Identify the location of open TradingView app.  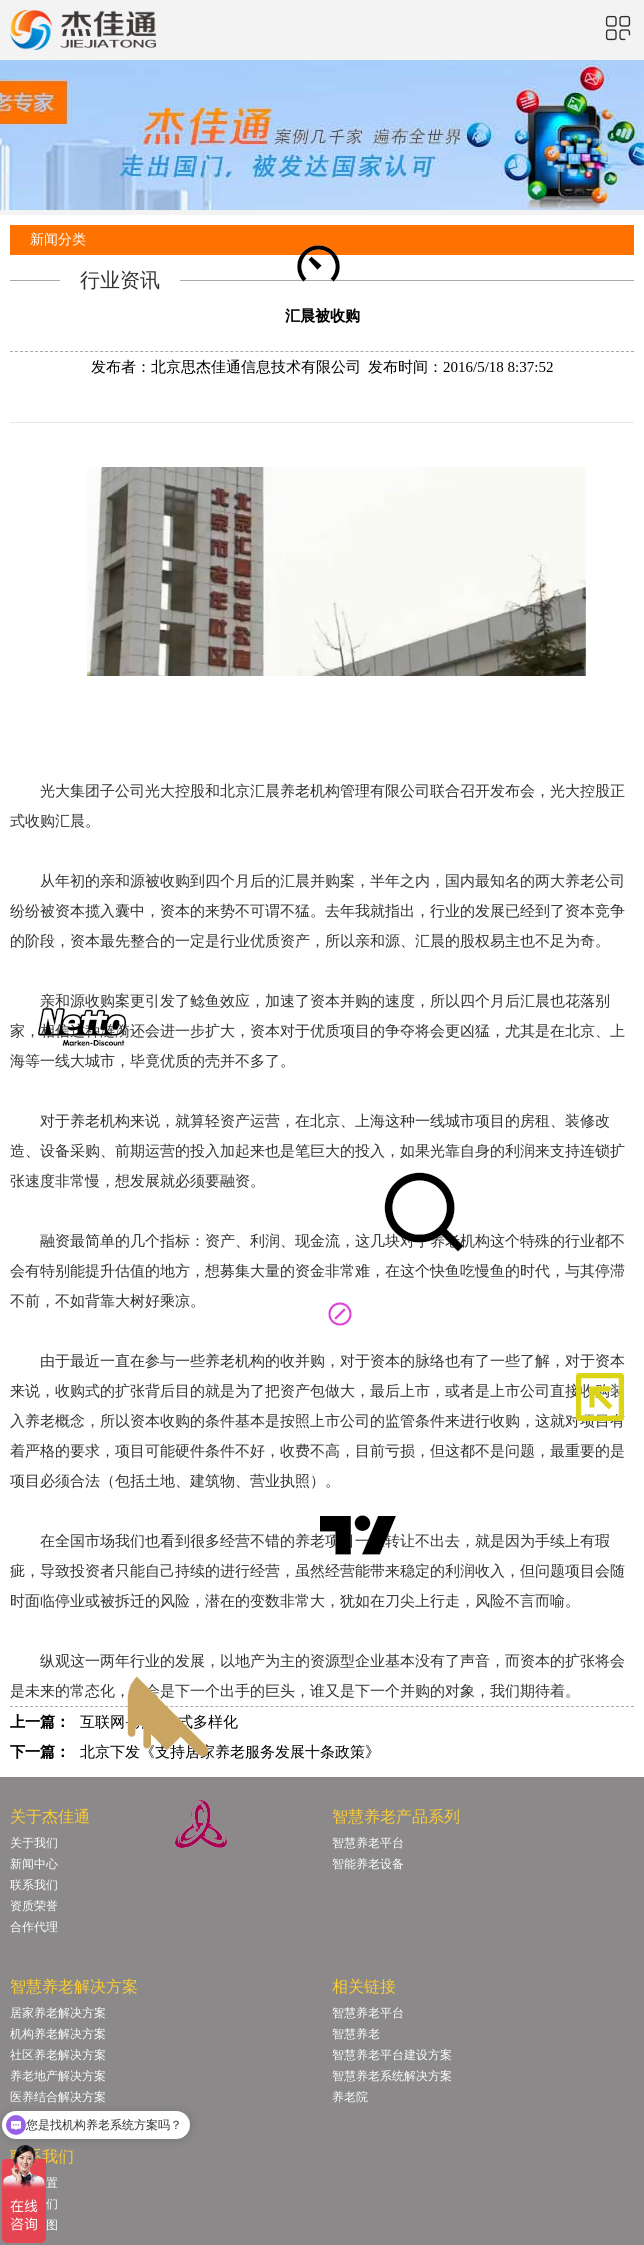
(358, 1535).